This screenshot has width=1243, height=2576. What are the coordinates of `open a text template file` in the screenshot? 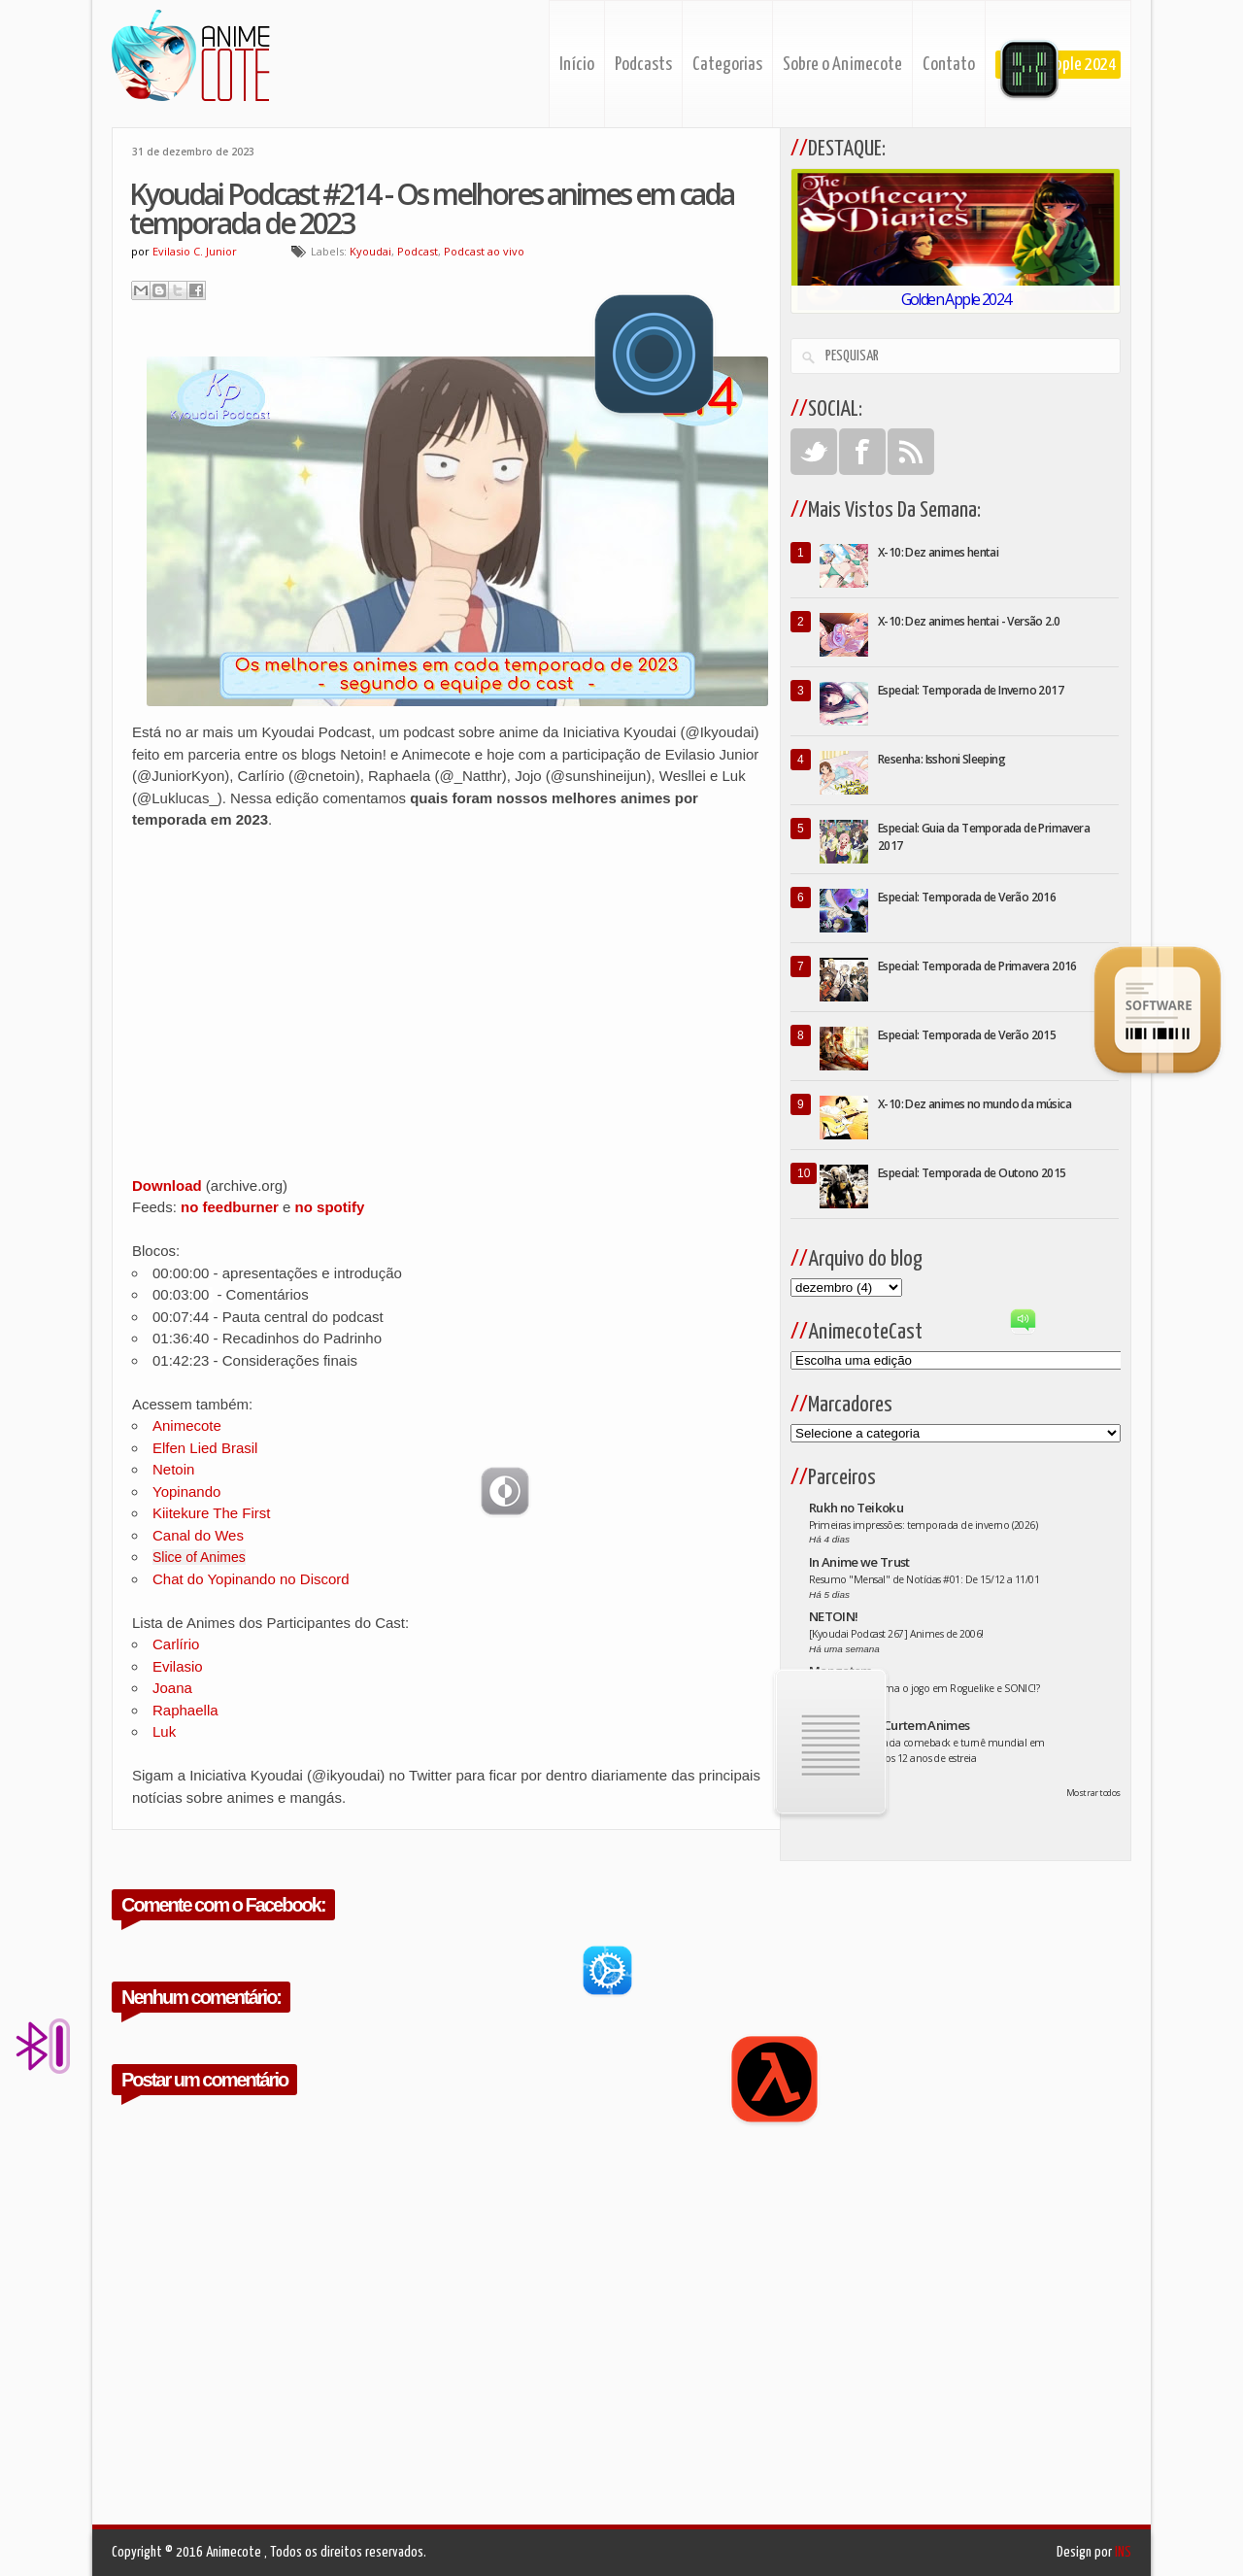 It's located at (830, 1744).